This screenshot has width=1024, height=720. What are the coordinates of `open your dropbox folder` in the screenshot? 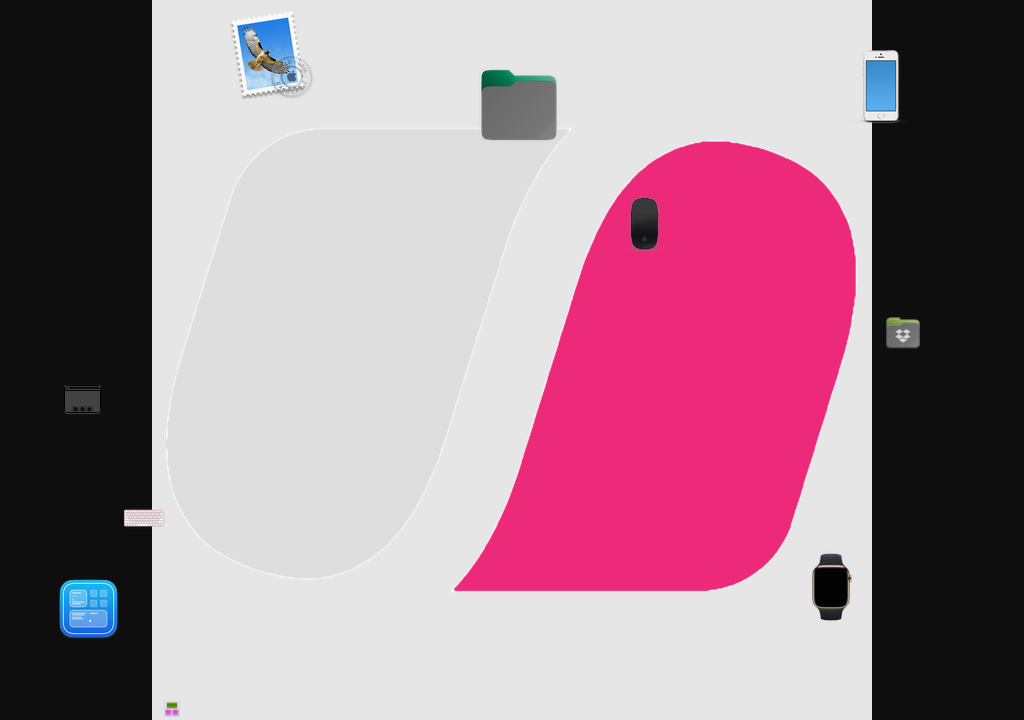 It's located at (903, 332).